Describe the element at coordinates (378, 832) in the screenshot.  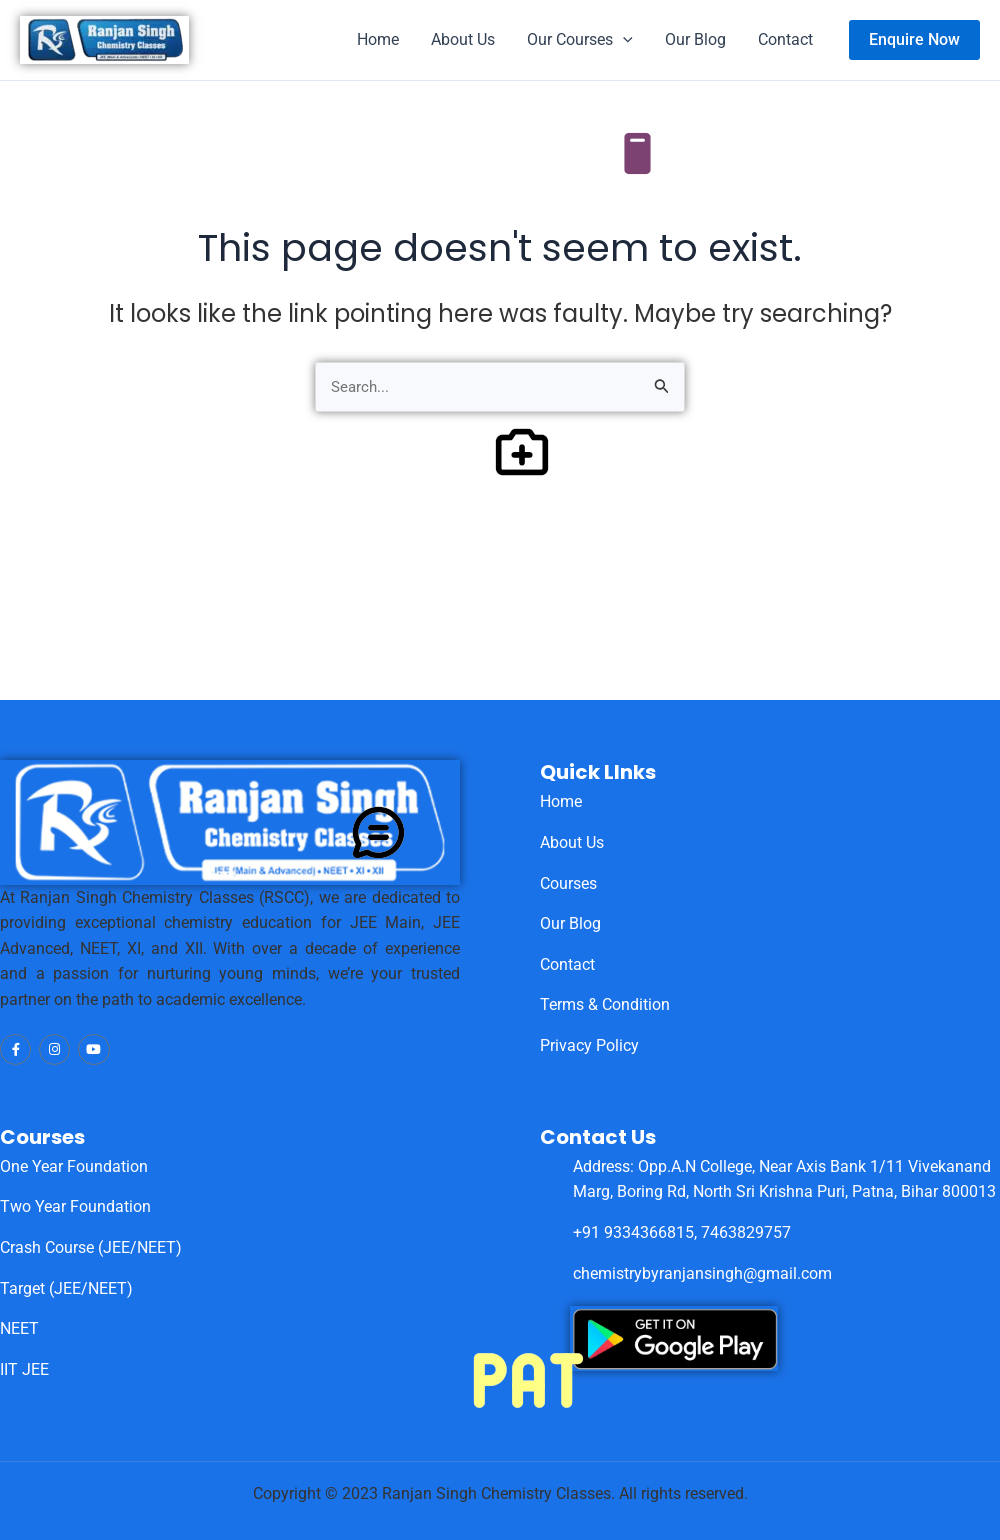
I see `open chat or messaging` at that location.